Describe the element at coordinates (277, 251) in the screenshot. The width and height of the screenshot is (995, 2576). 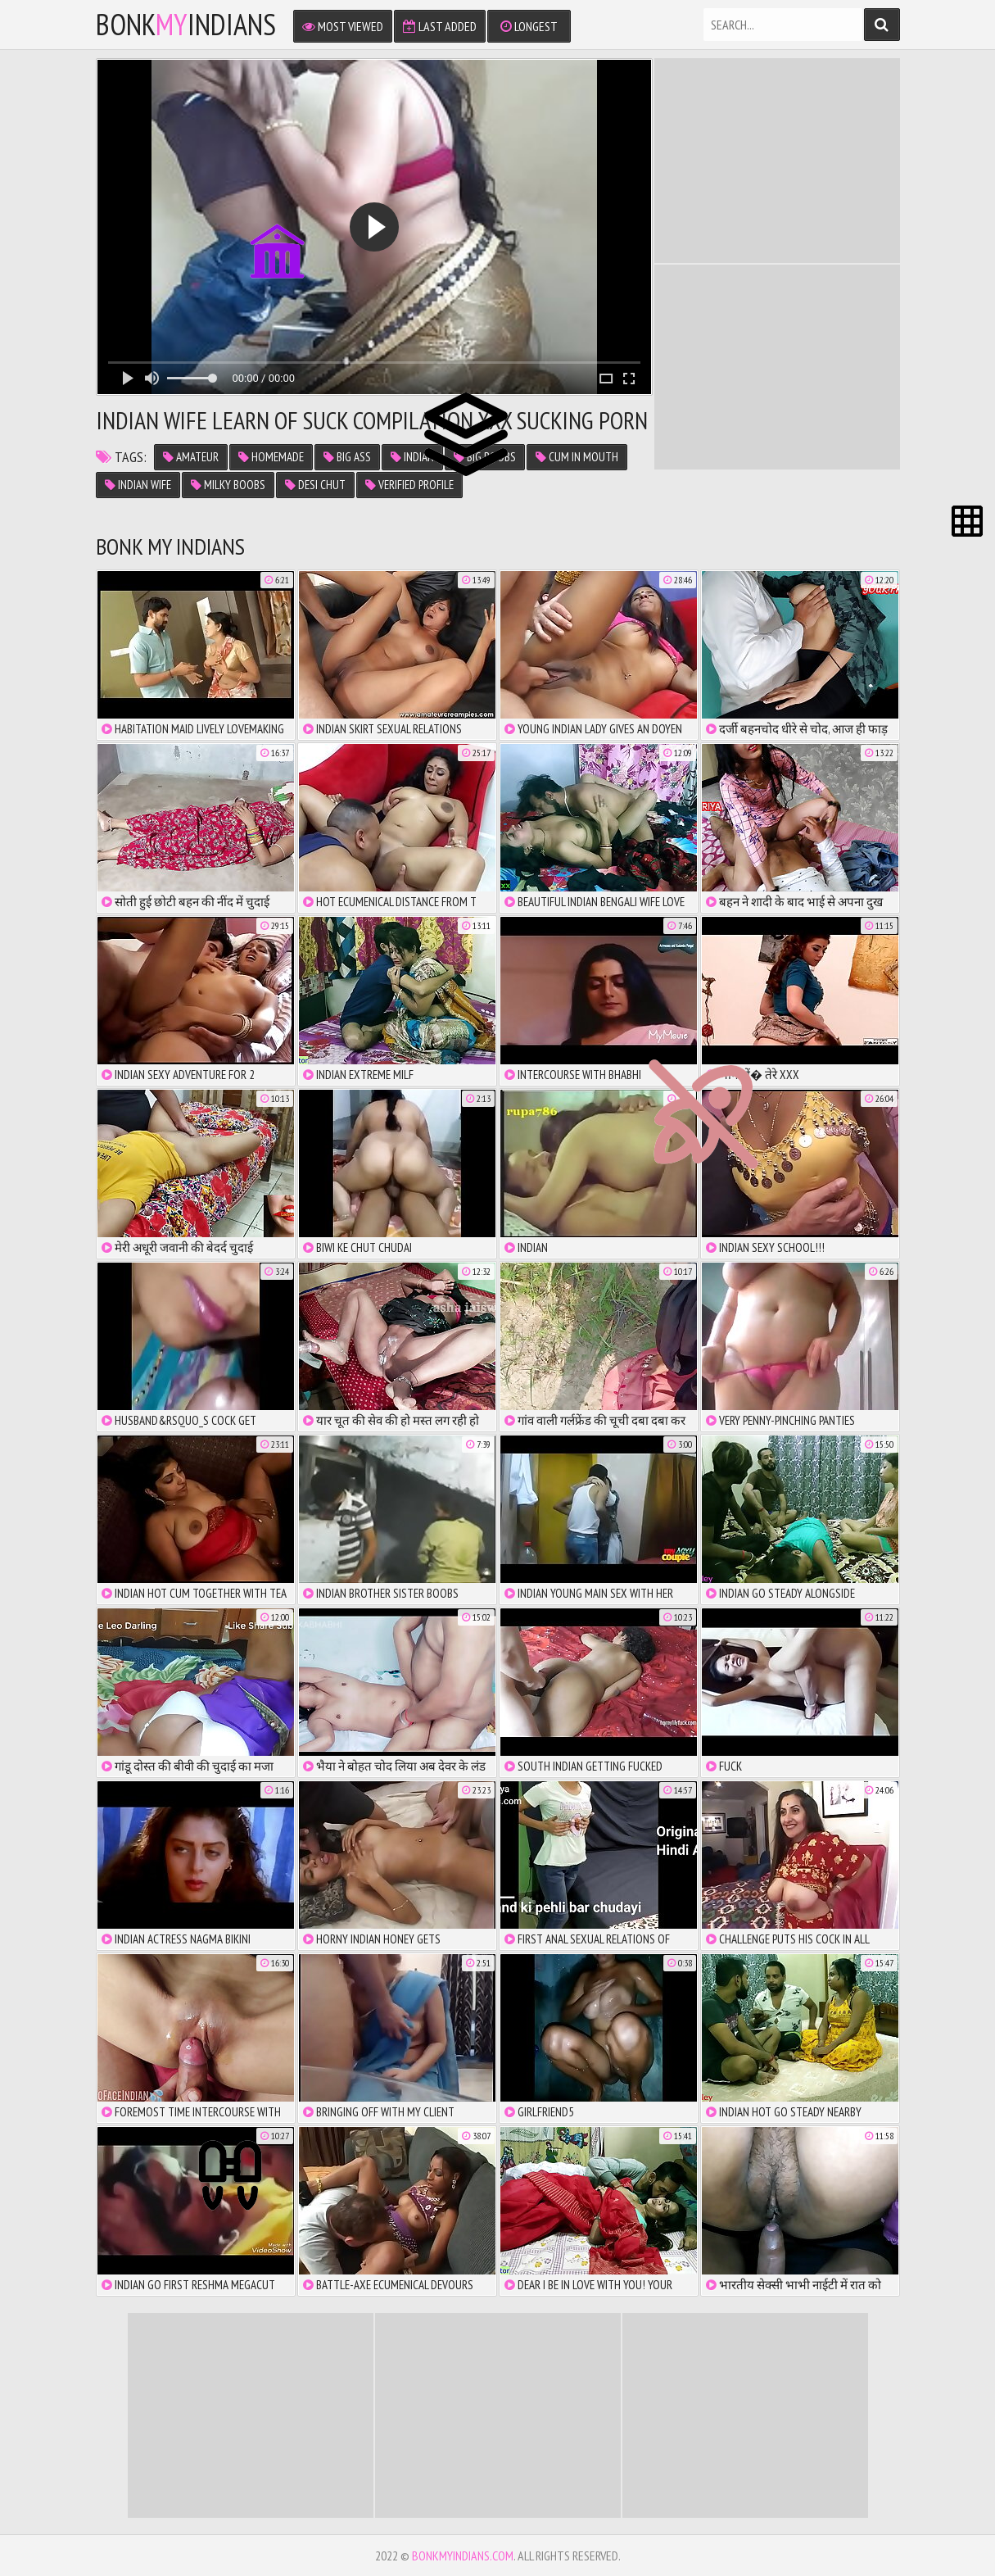
I see `access library or archives` at that location.